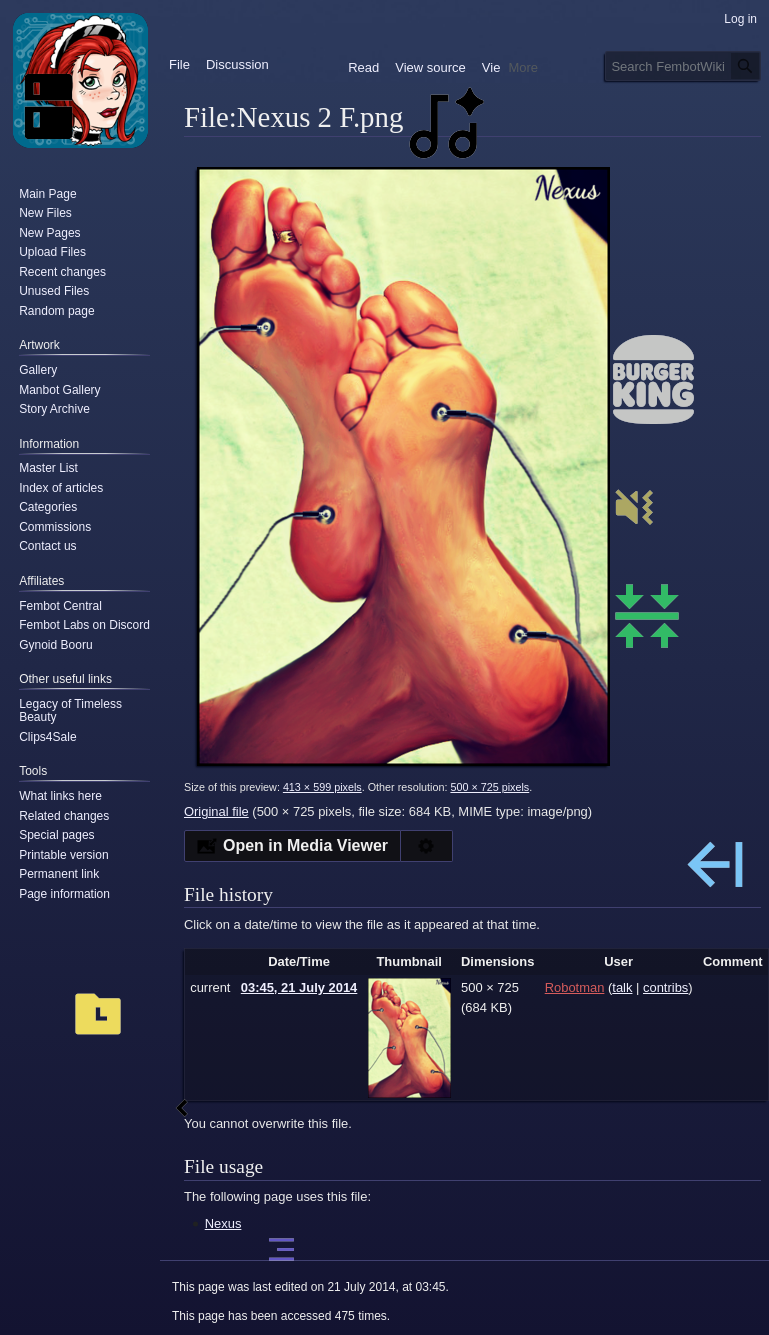  Describe the element at coordinates (716, 864) in the screenshot. I see `expand panel to the left` at that location.